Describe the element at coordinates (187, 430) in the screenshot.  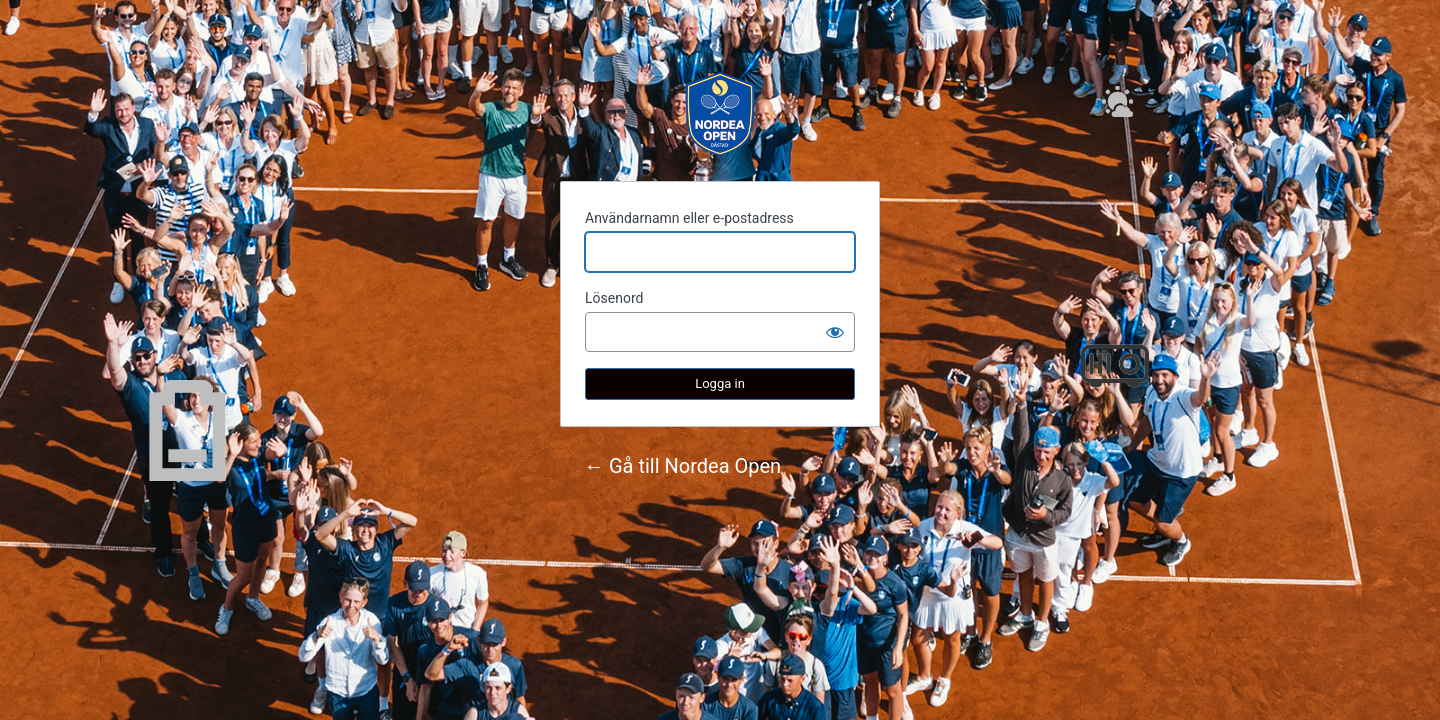
I see `indicates low battery level` at that location.